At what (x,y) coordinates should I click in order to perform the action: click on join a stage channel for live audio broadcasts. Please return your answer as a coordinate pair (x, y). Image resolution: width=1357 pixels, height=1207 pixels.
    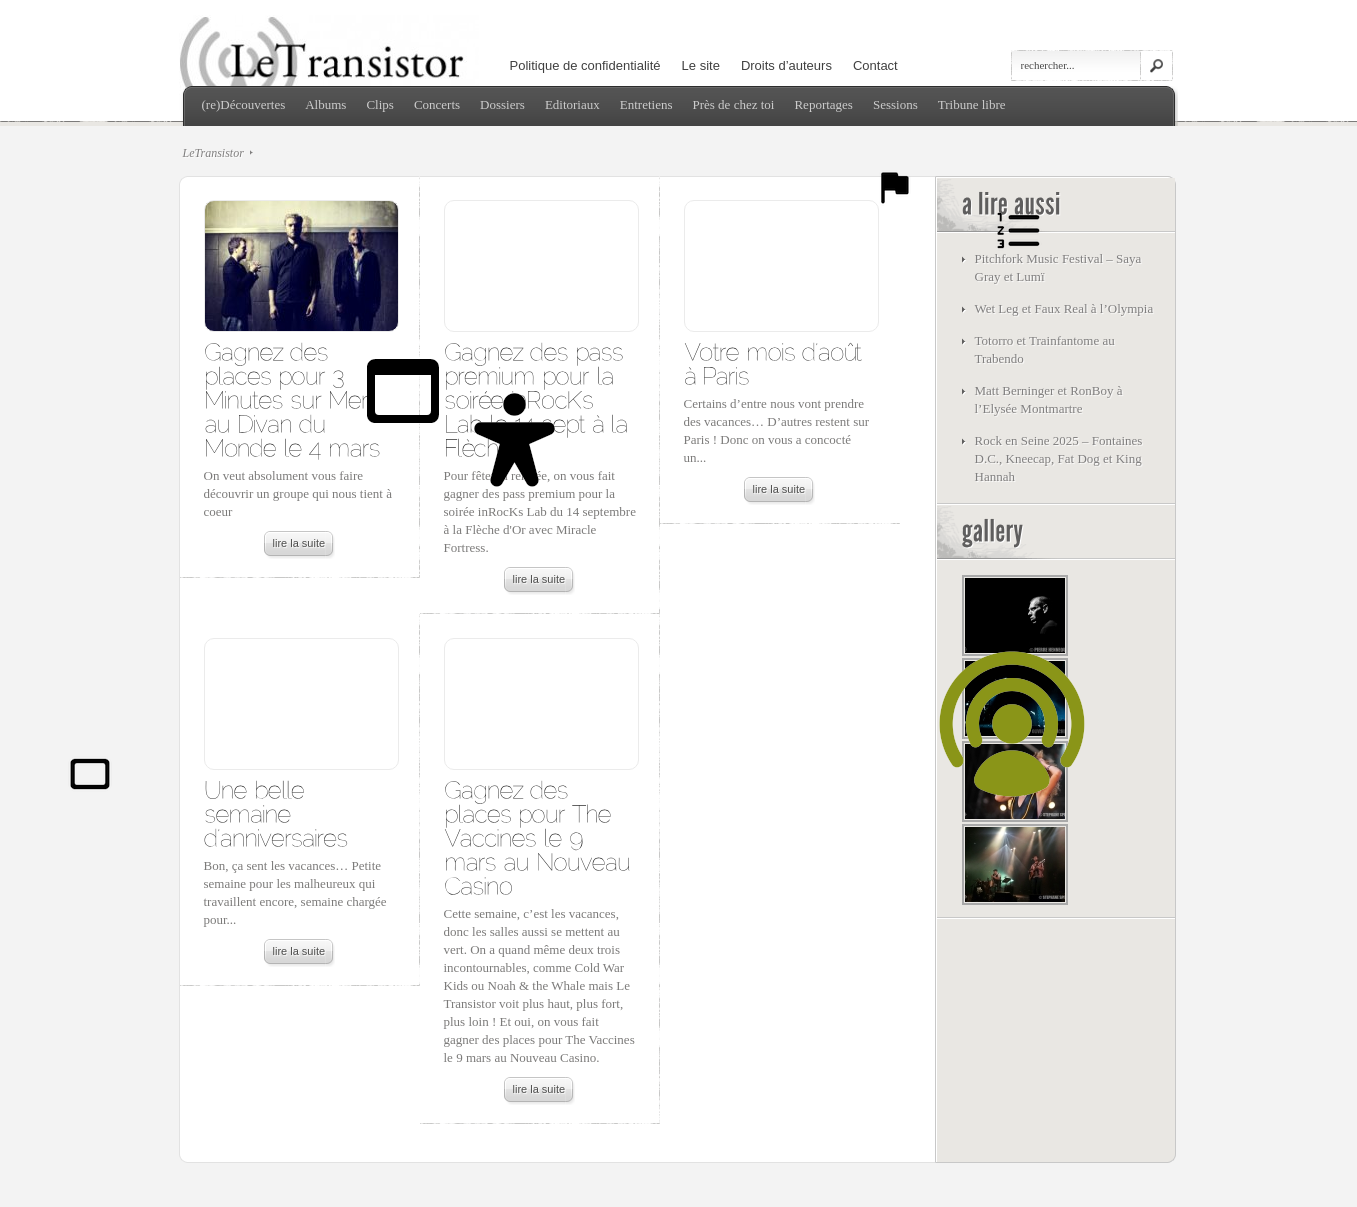
    Looking at the image, I should click on (1012, 724).